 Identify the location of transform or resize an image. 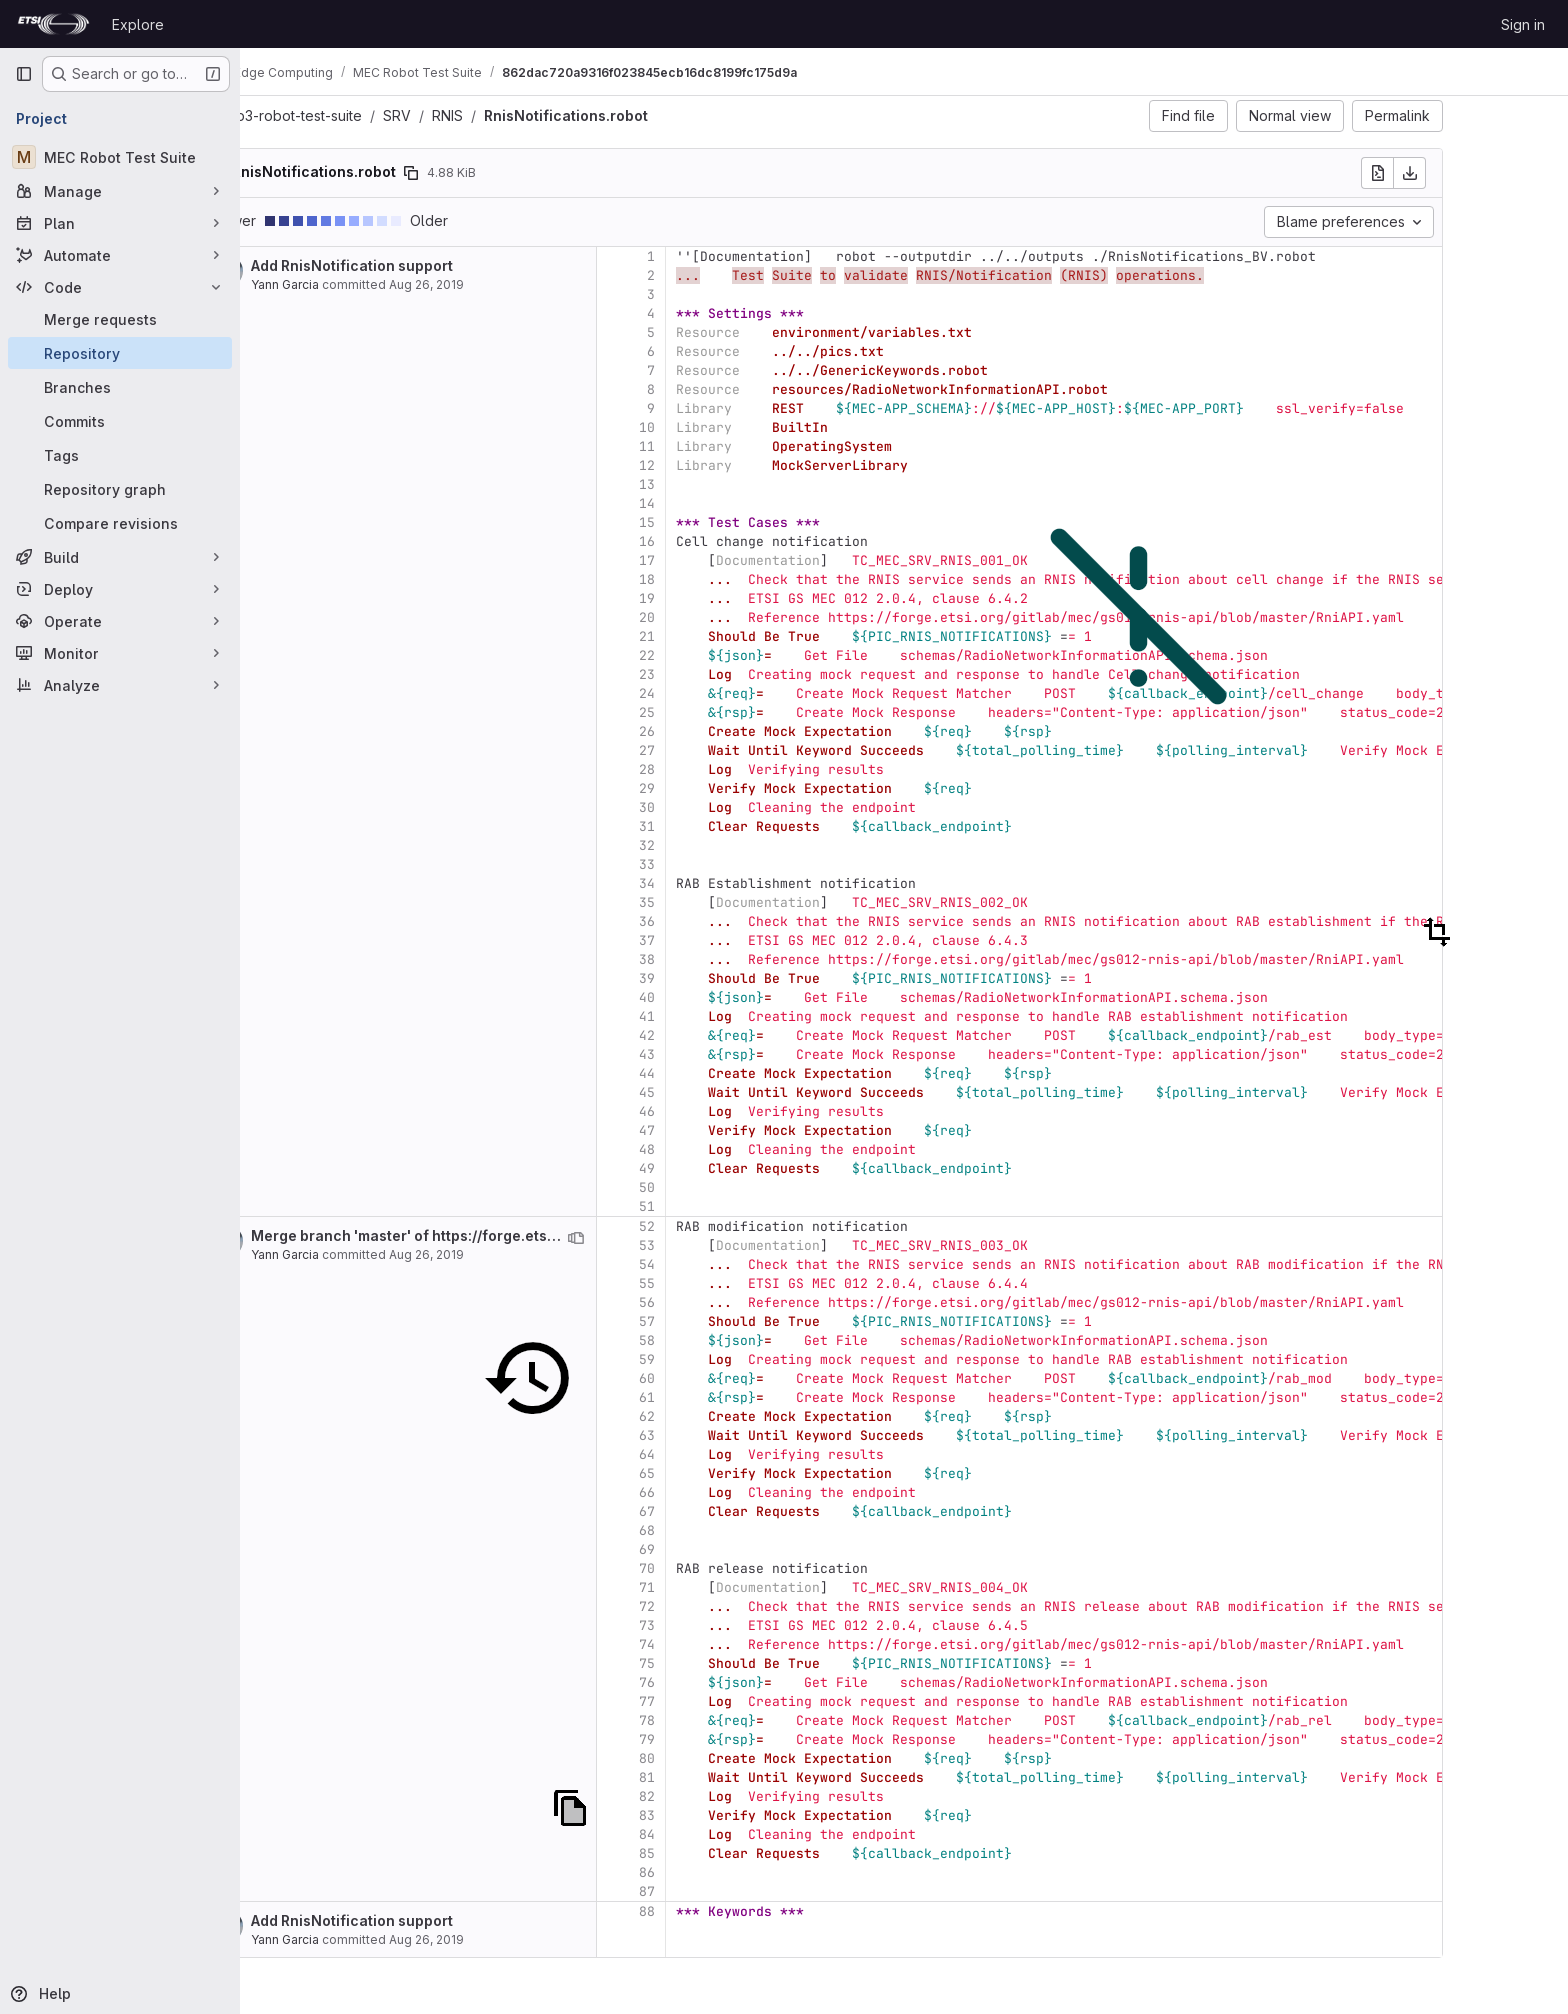
(1437, 932).